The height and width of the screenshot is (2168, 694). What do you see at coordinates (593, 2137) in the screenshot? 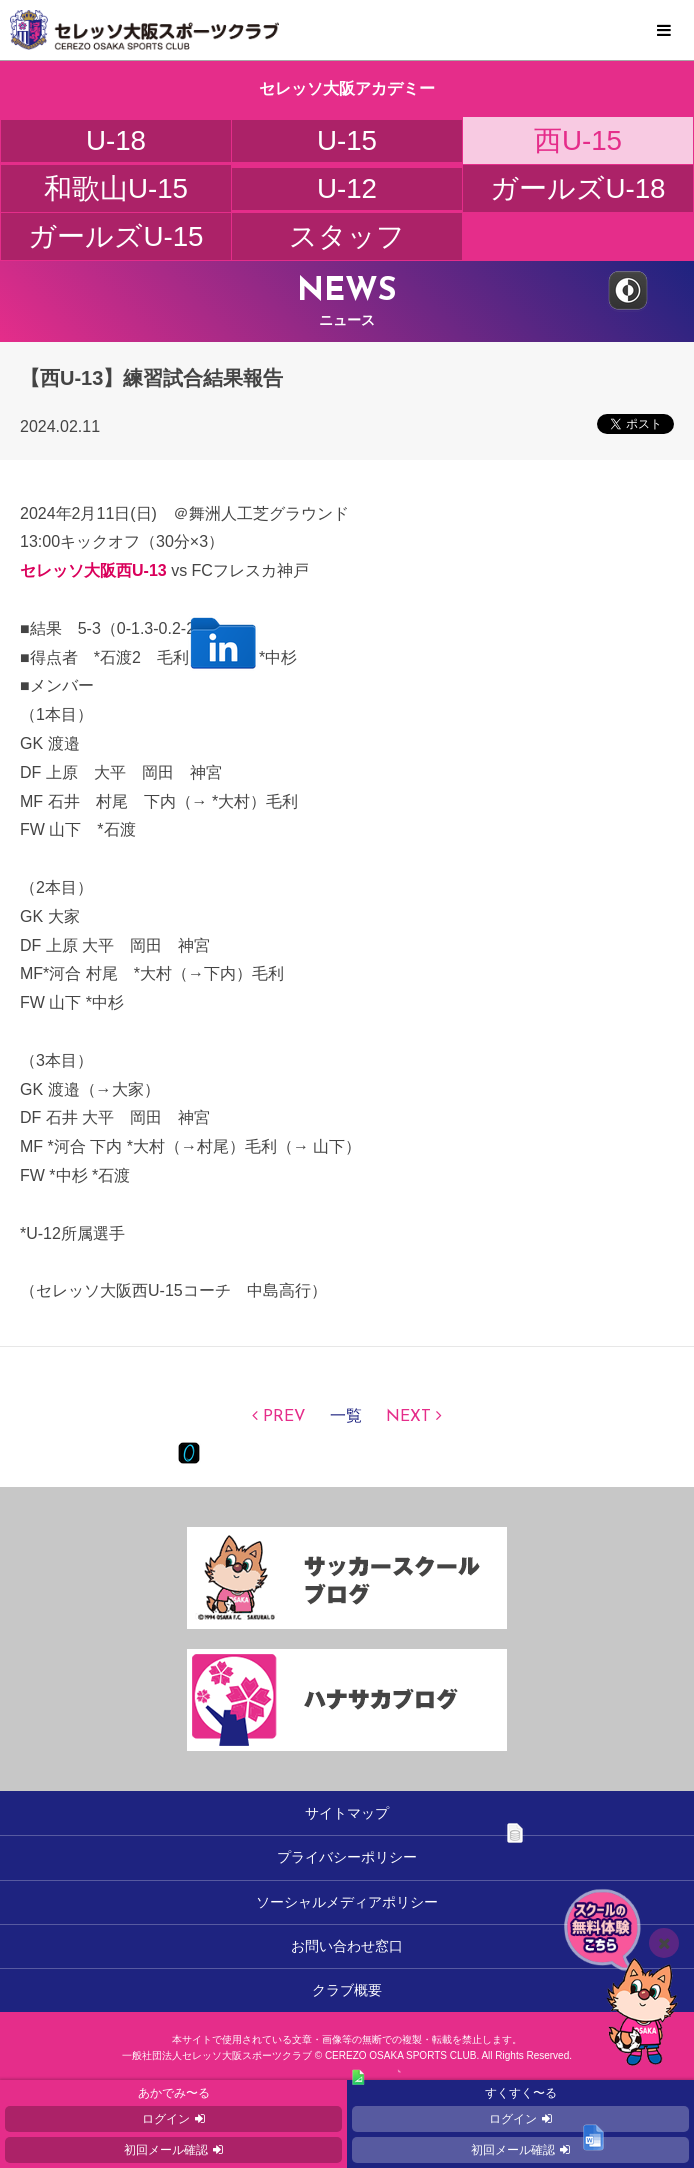
I see `microsoft word document file` at bounding box center [593, 2137].